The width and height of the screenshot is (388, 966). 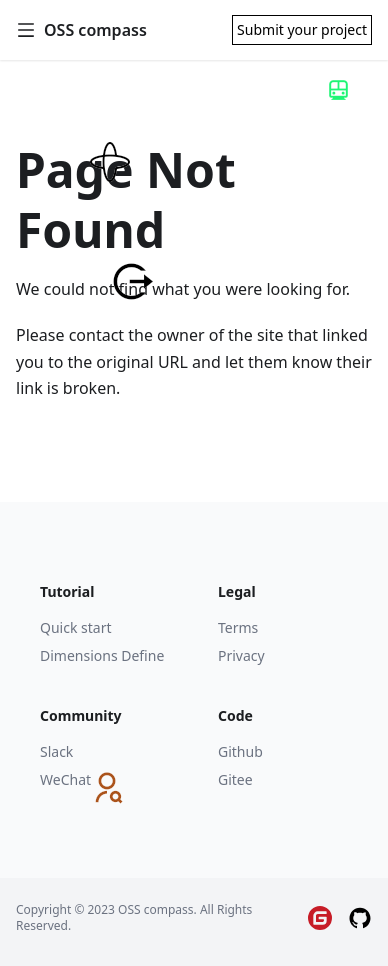 What do you see at coordinates (110, 162) in the screenshot?
I see `Temporal workflow platform logo` at bounding box center [110, 162].